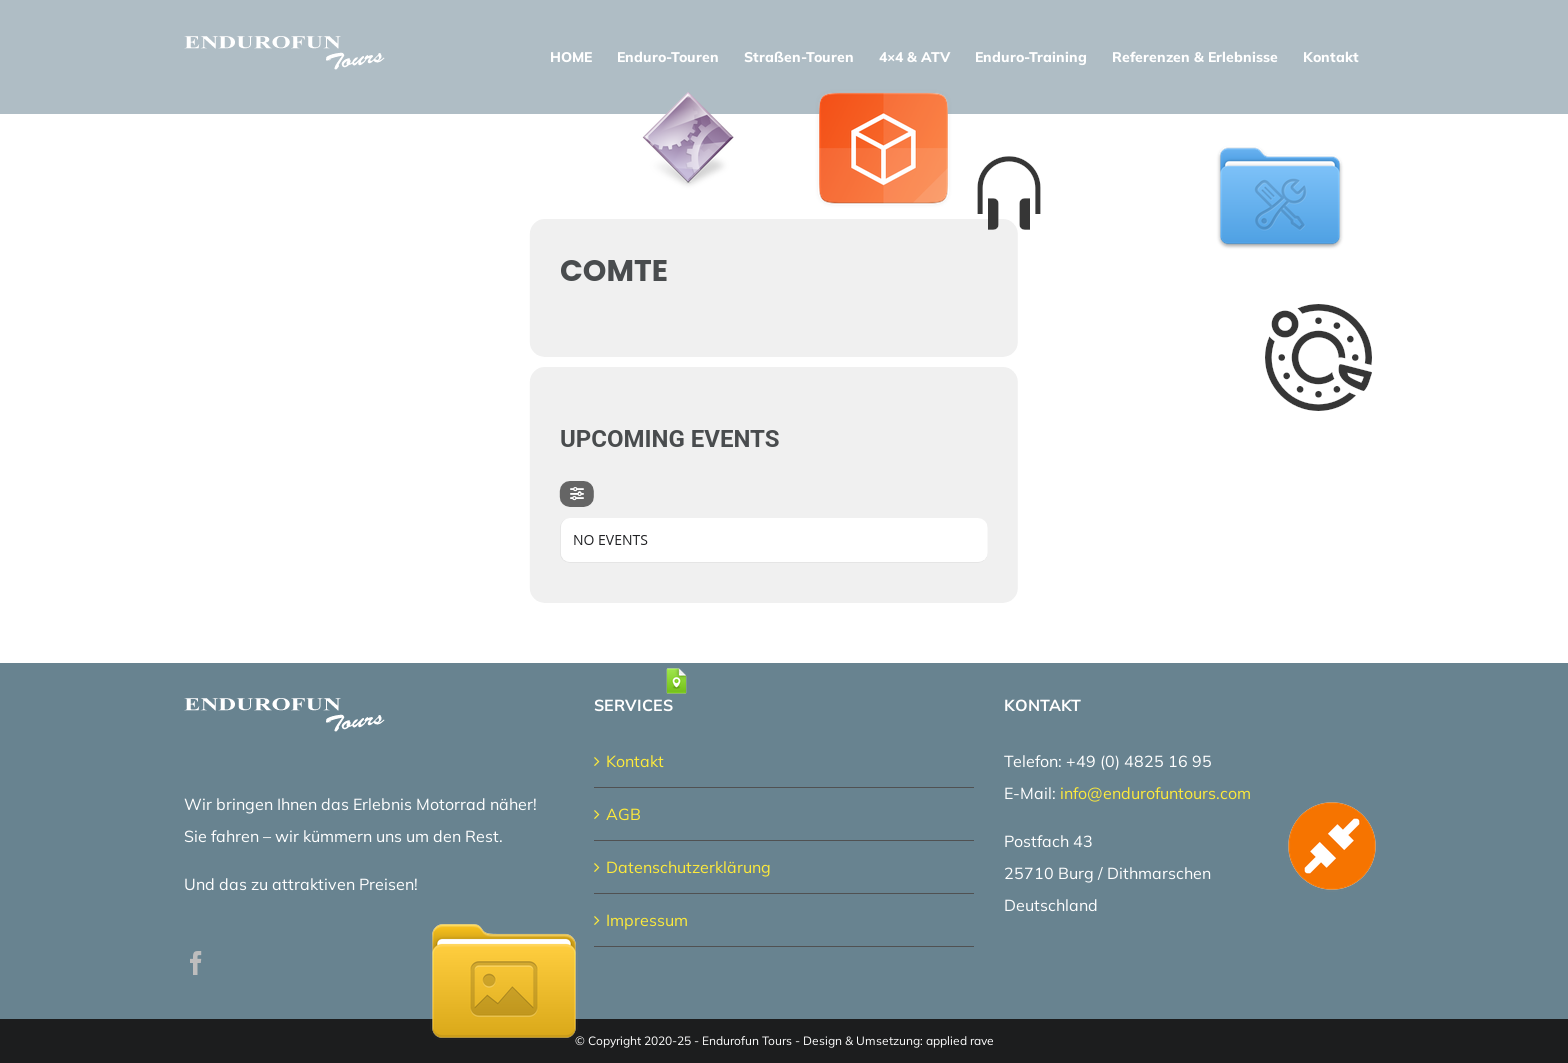  What do you see at coordinates (504, 981) in the screenshot?
I see `open your images folder` at bounding box center [504, 981].